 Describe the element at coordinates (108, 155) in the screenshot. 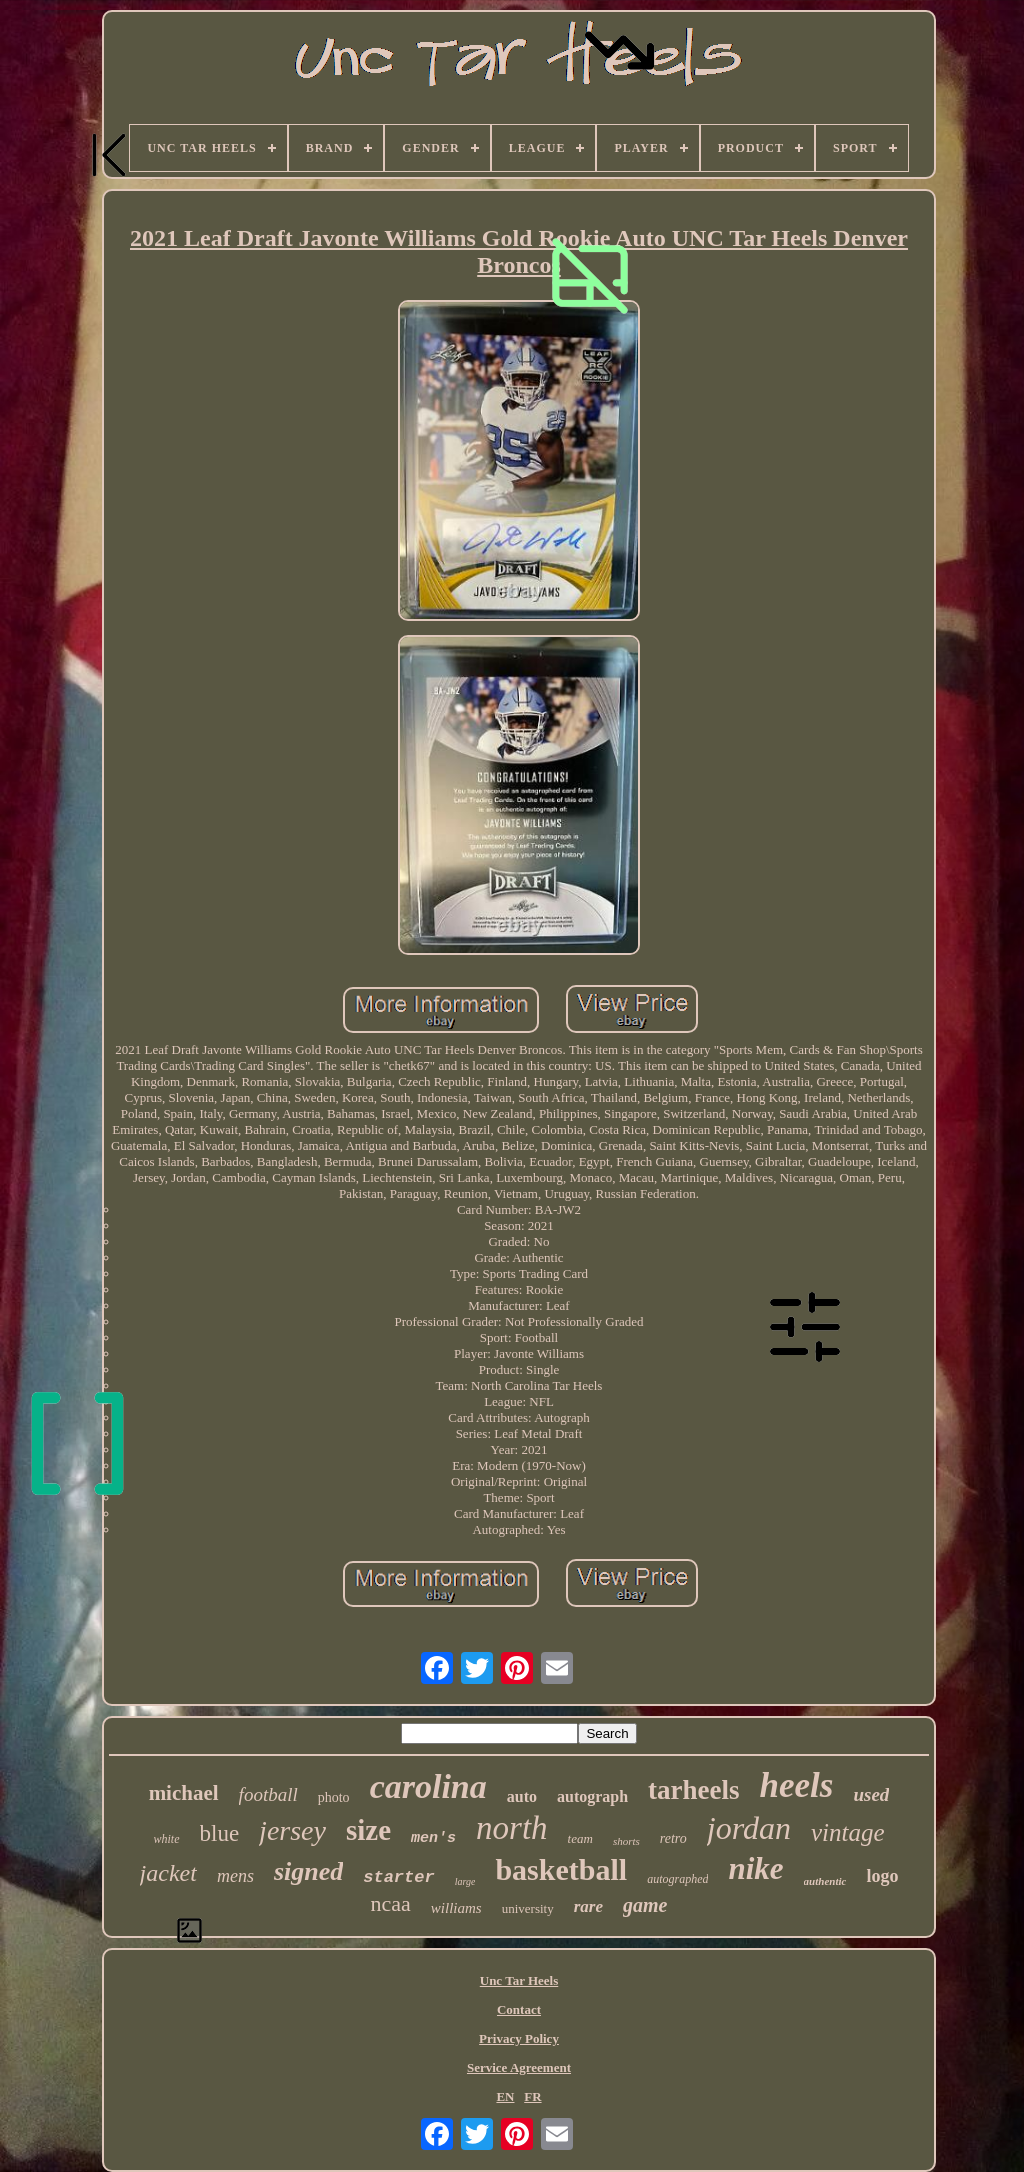

I see `go to the beginning or first item` at that location.